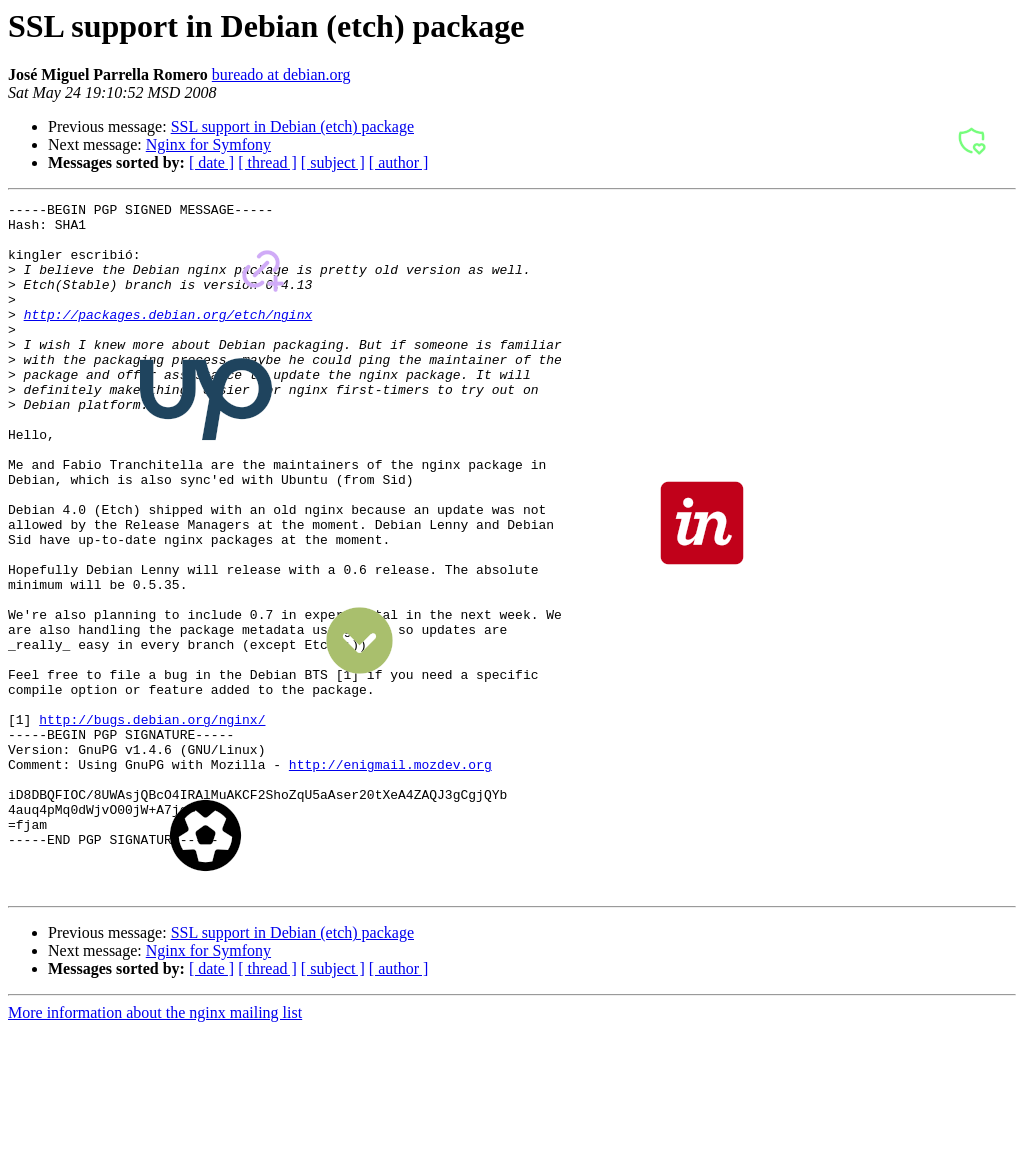 The height and width of the screenshot is (1168, 1024). I want to click on open InVision app, so click(702, 523).